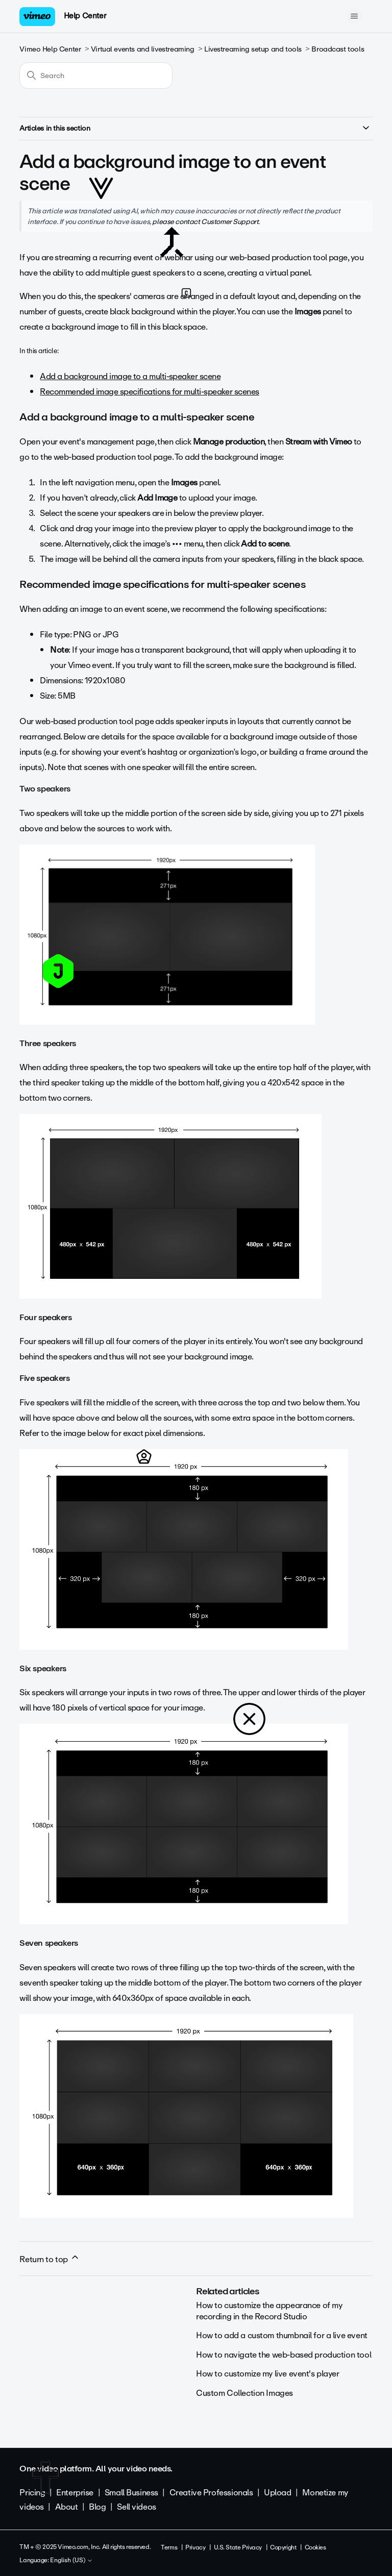 The image size is (392, 2576). I want to click on view user profile, so click(144, 1457).